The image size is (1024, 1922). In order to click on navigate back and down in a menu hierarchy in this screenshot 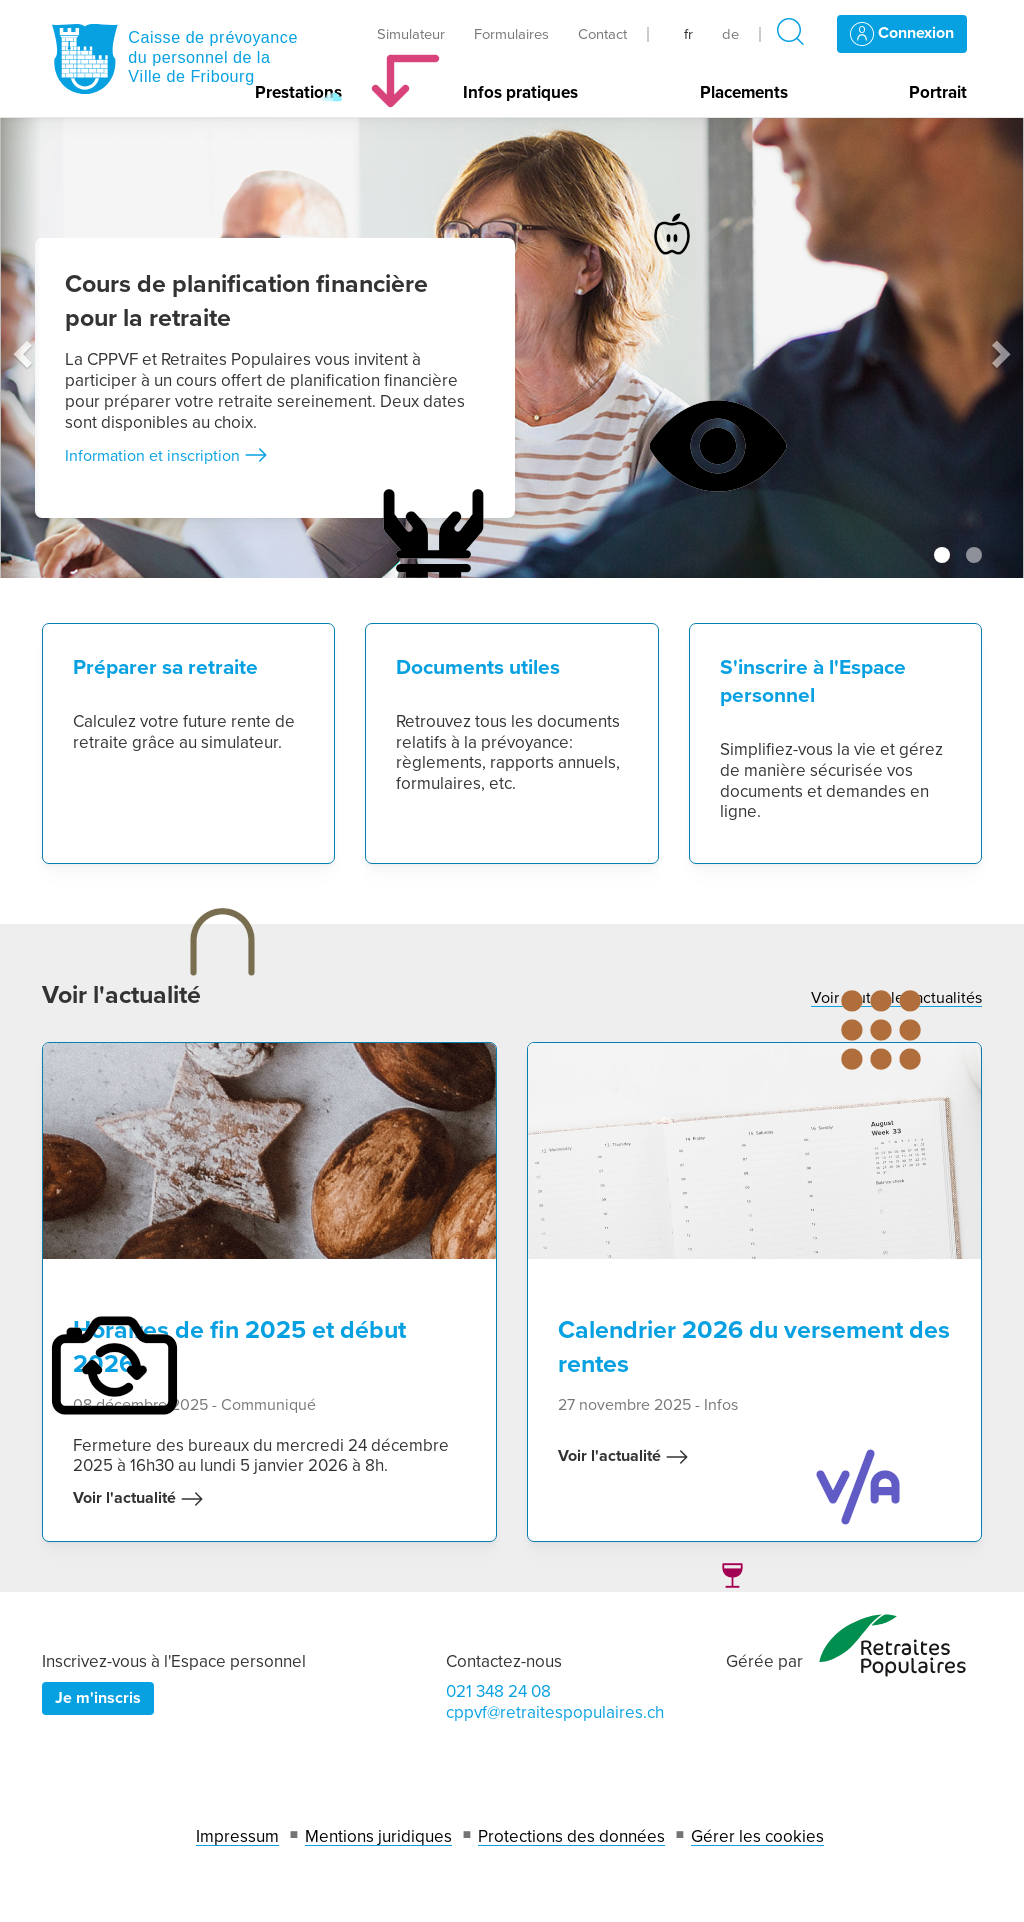, I will do `click(403, 76)`.